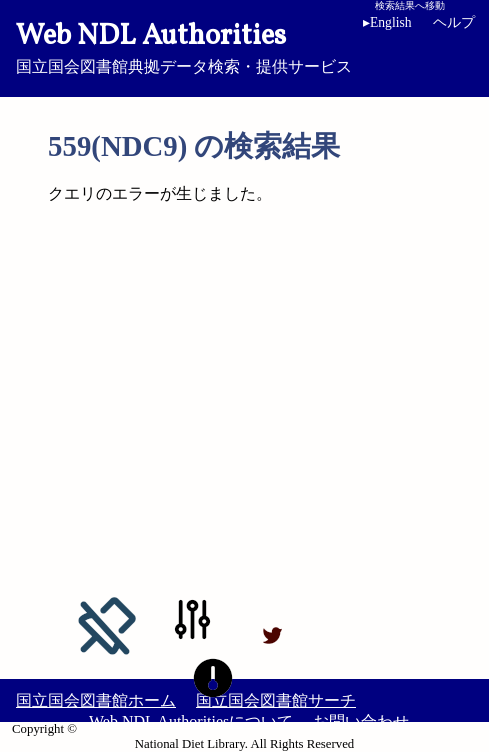 The width and height of the screenshot is (489, 752). I want to click on unpin this item, so click(105, 628).